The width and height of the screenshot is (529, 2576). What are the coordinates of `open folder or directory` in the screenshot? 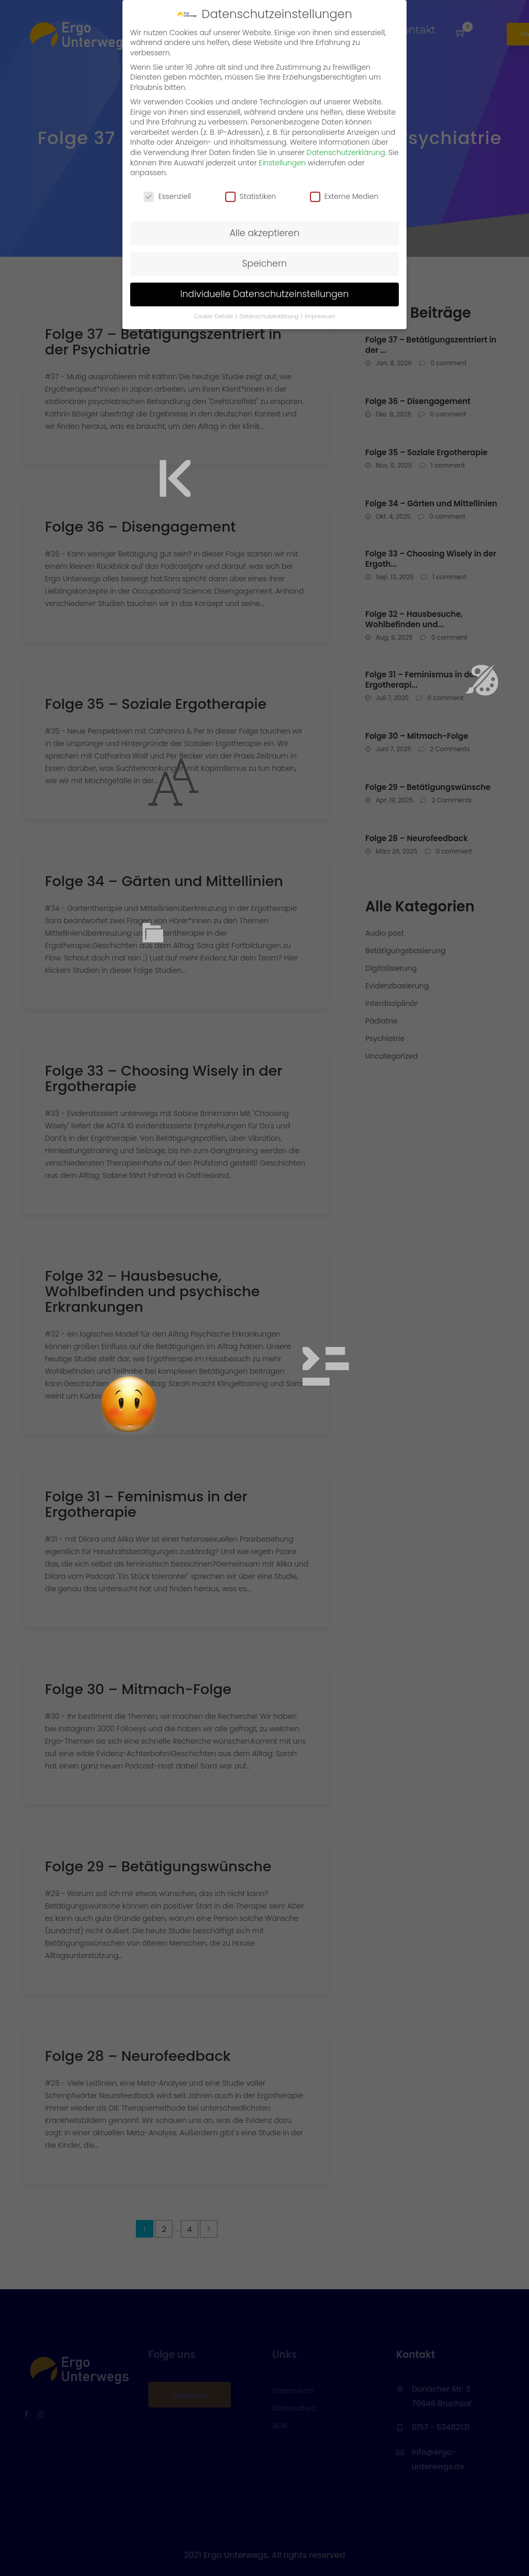 It's located at (153, 932).